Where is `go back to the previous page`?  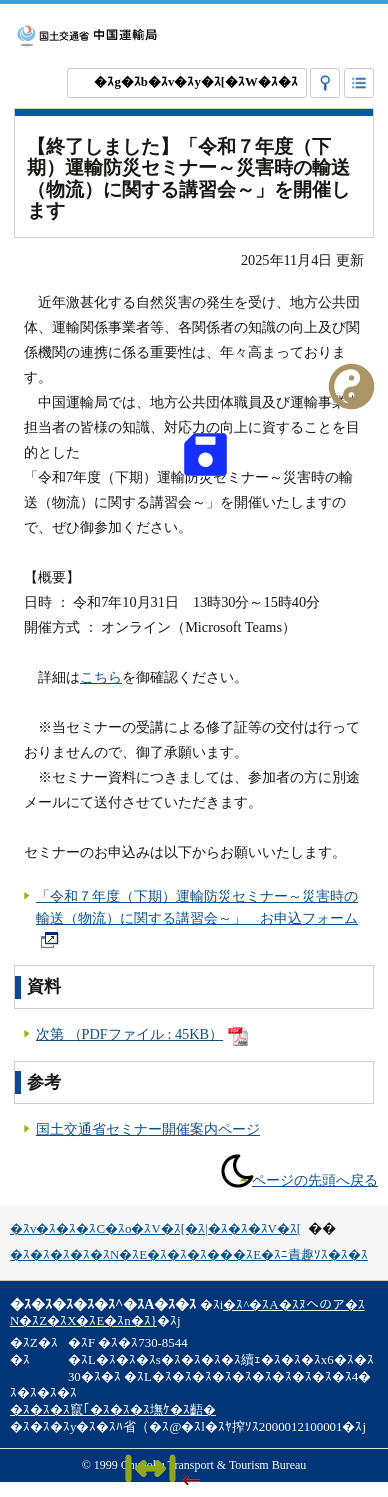
go back to the previous page is located at coordinates (191, 1480).